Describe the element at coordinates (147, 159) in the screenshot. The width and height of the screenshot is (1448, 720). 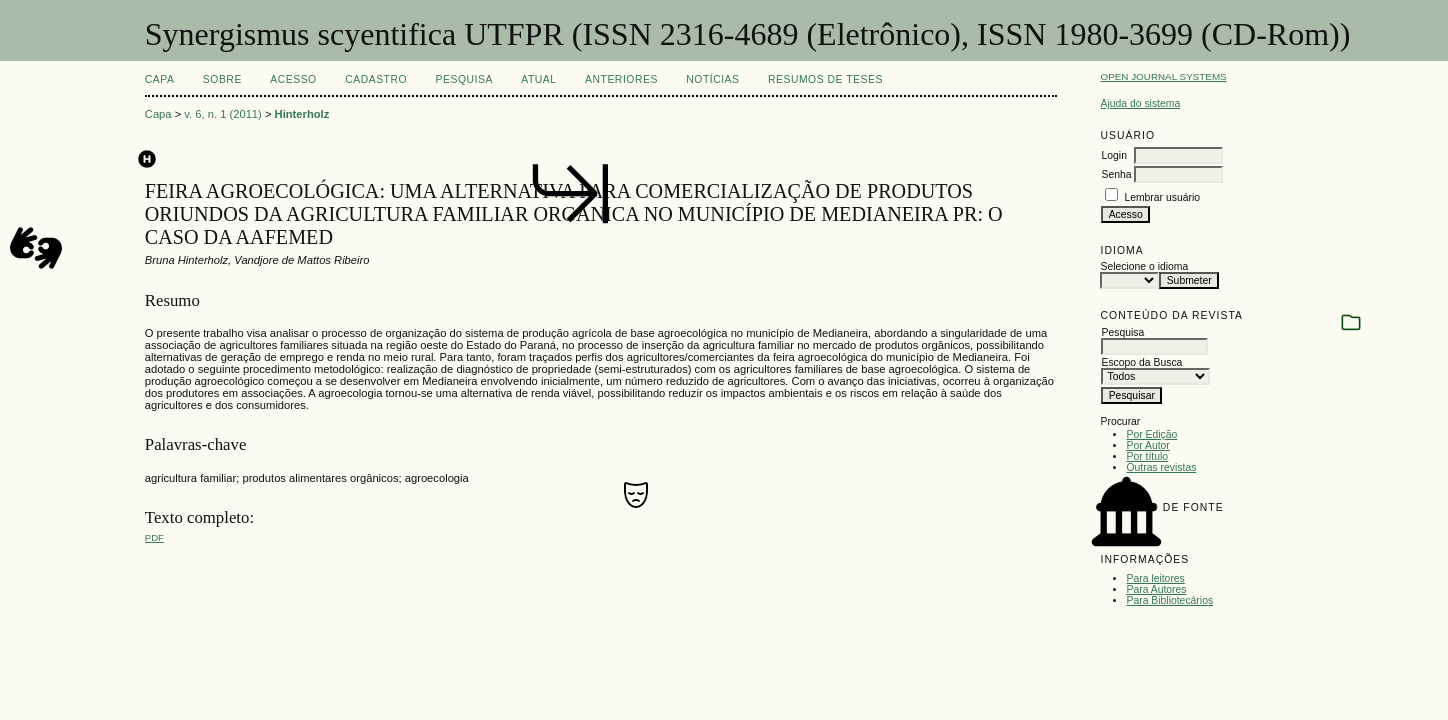
I see `indicates a hospital or medical facility nearby` at that location.